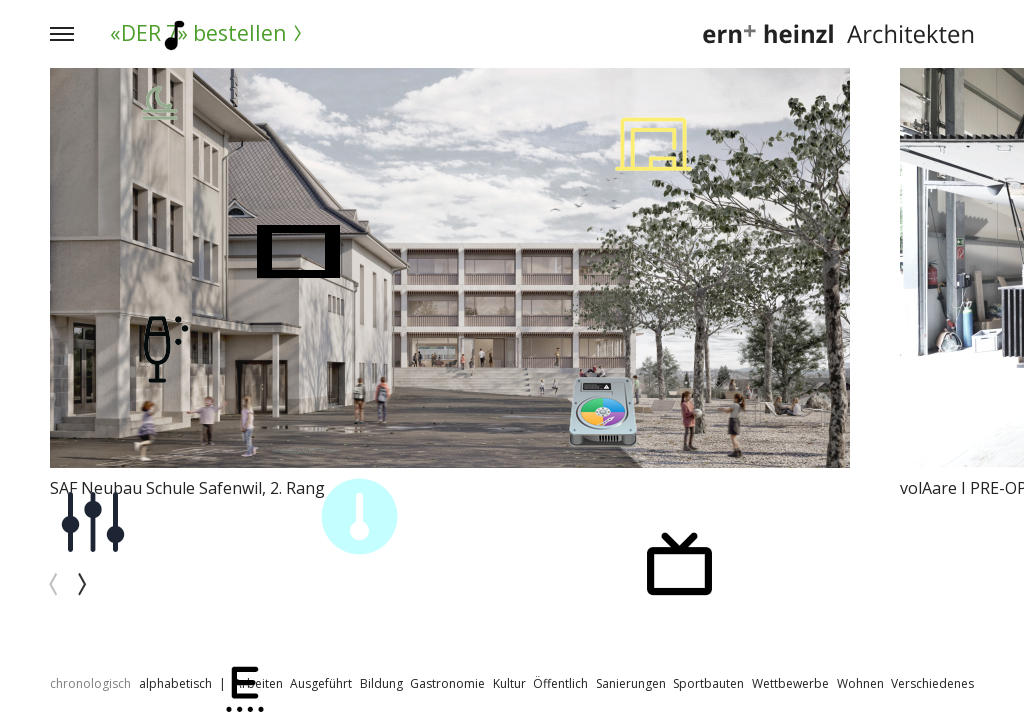 The image size is (1024, 720). I want to click on view current speed or performance level, so click(359, 516).